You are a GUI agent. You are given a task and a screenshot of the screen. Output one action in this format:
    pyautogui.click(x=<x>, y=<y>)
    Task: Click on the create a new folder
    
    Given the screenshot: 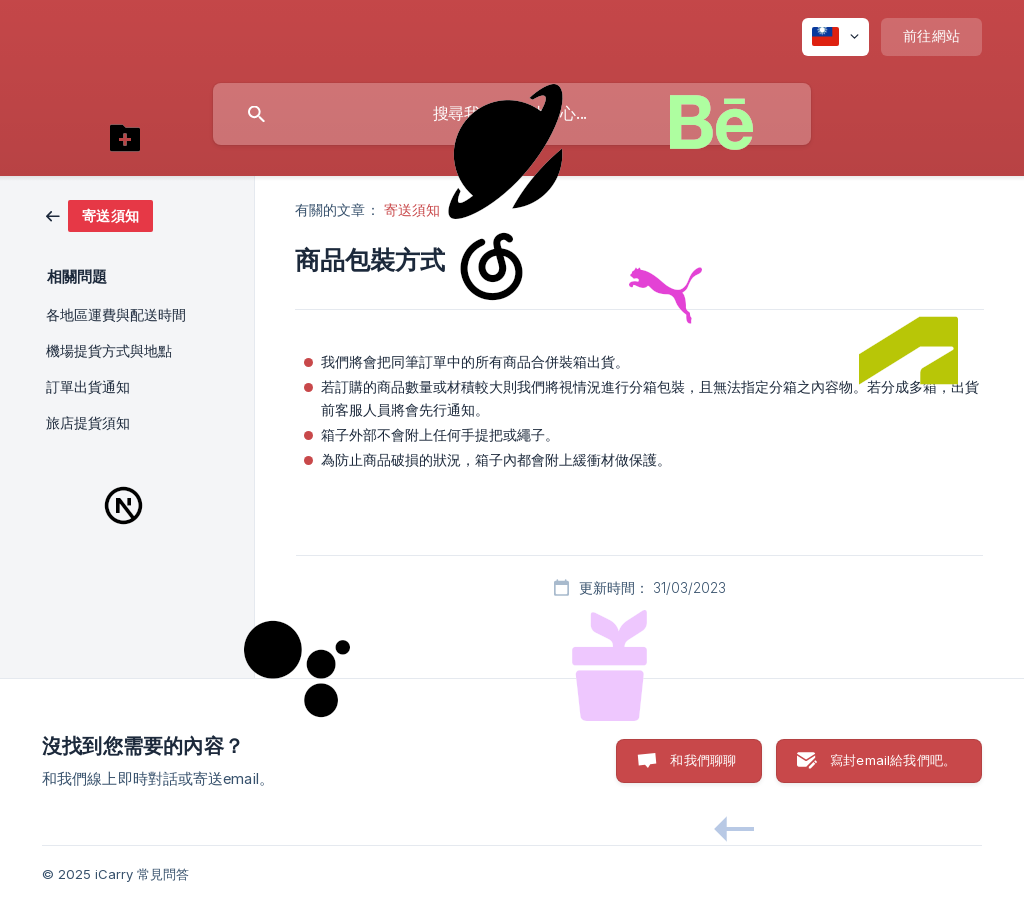 What is the action you would take?
    pyautogui.click(x=125, y=138)
    